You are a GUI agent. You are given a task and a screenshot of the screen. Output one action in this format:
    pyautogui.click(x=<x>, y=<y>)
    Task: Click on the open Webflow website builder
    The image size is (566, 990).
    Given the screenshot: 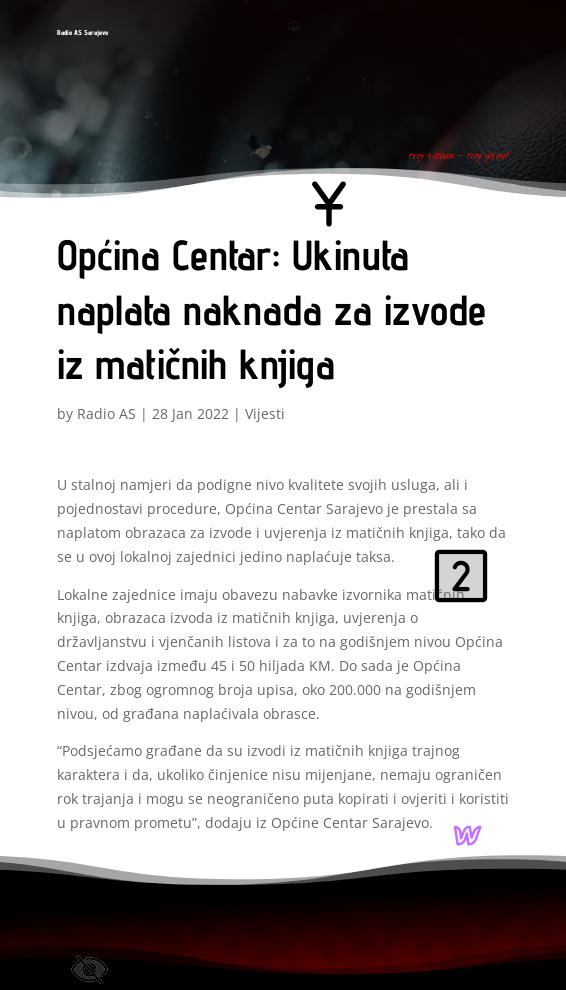 What is the action you would take?
    pyautogui.click(x=467, y=835)
    